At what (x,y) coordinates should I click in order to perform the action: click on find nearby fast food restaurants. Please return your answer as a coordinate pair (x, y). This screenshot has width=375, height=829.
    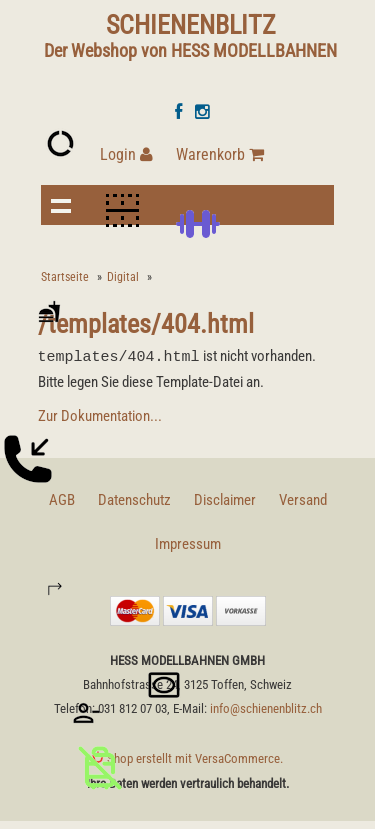
    Looking at the image, I should click on (49, 311).